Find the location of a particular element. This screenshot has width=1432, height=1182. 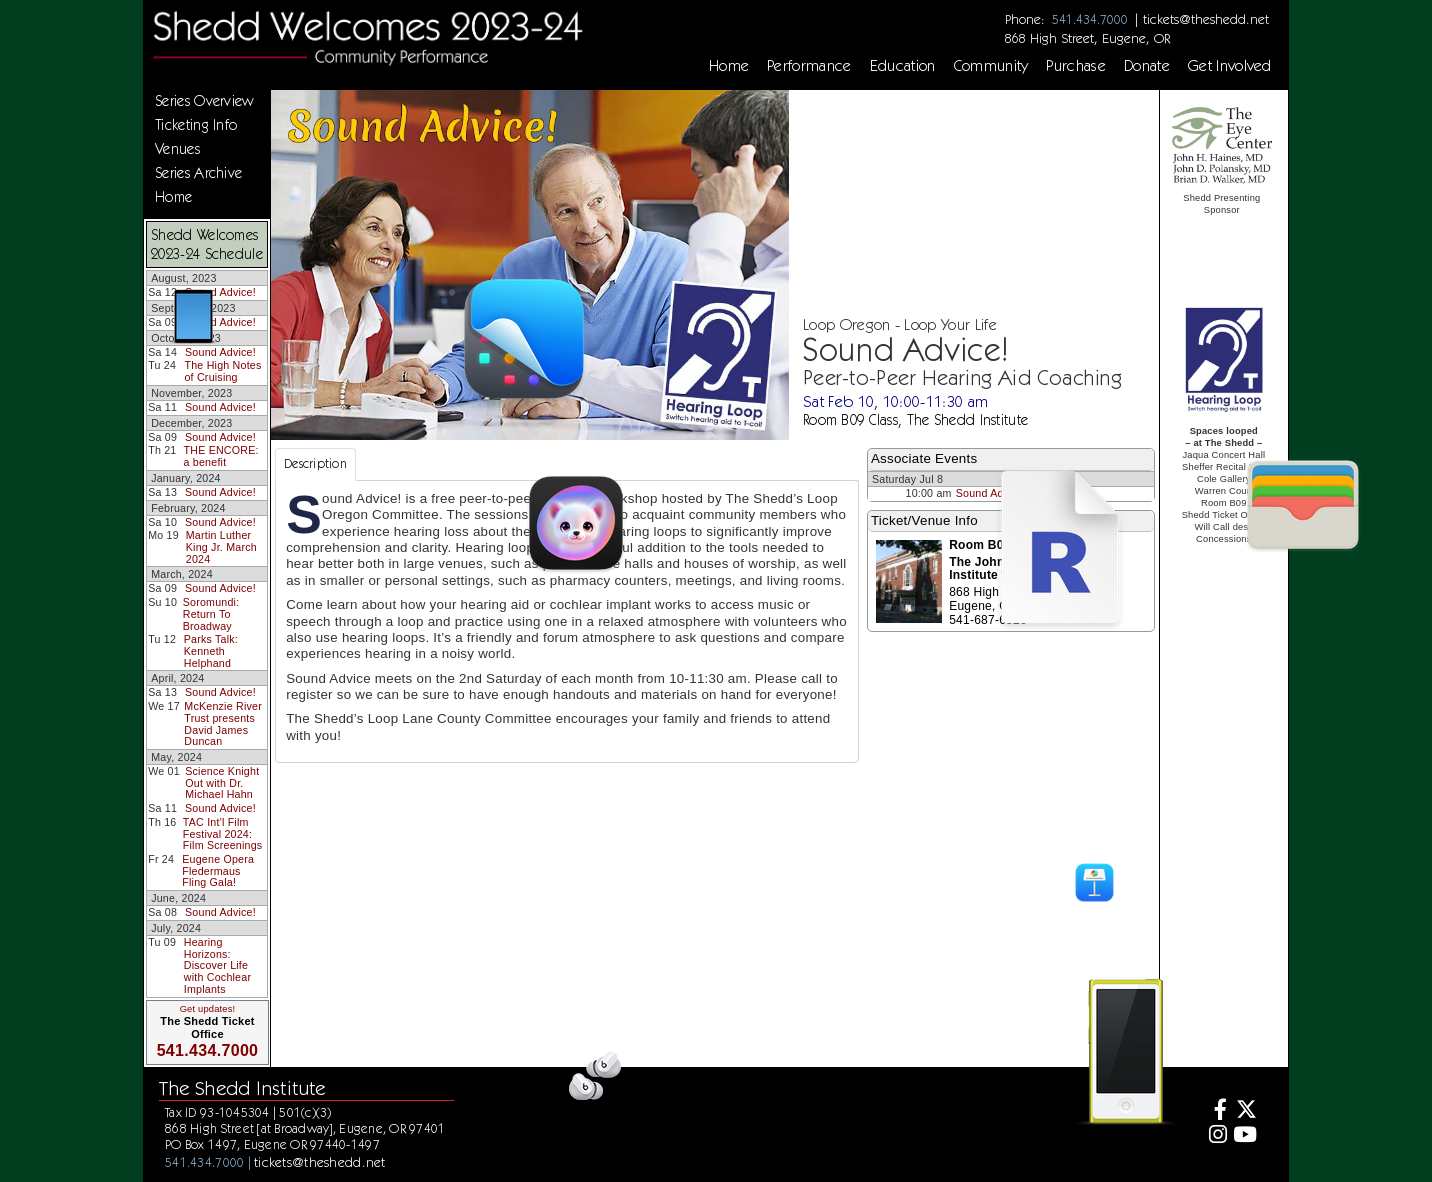

connect beats wireless earbuds via bluetooth is located at coordinates (595, 1076).